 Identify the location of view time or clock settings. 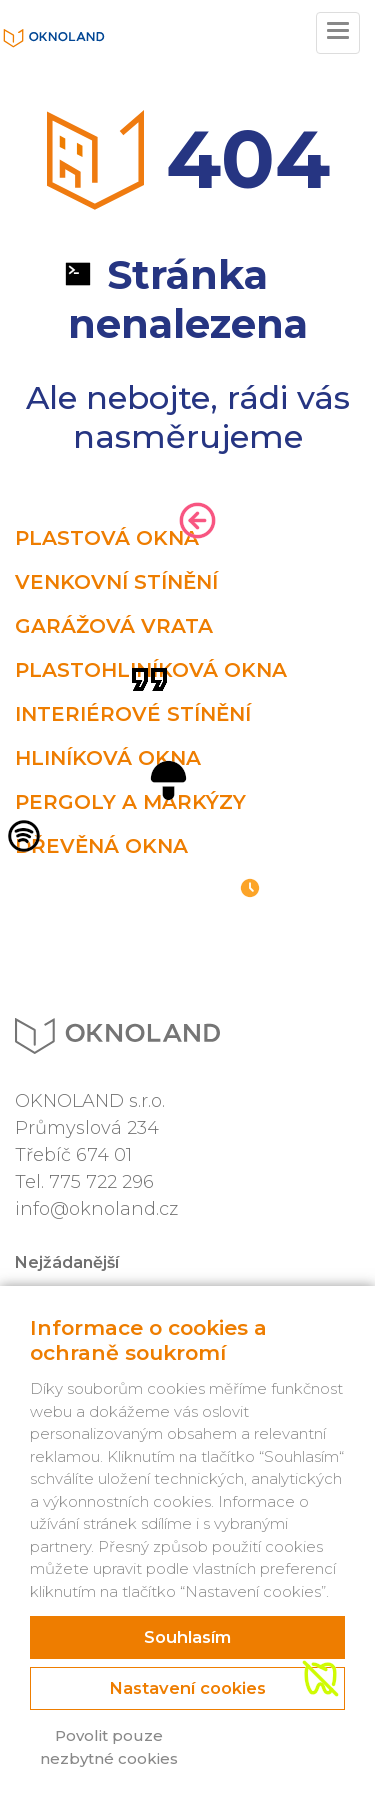
(250, 888).